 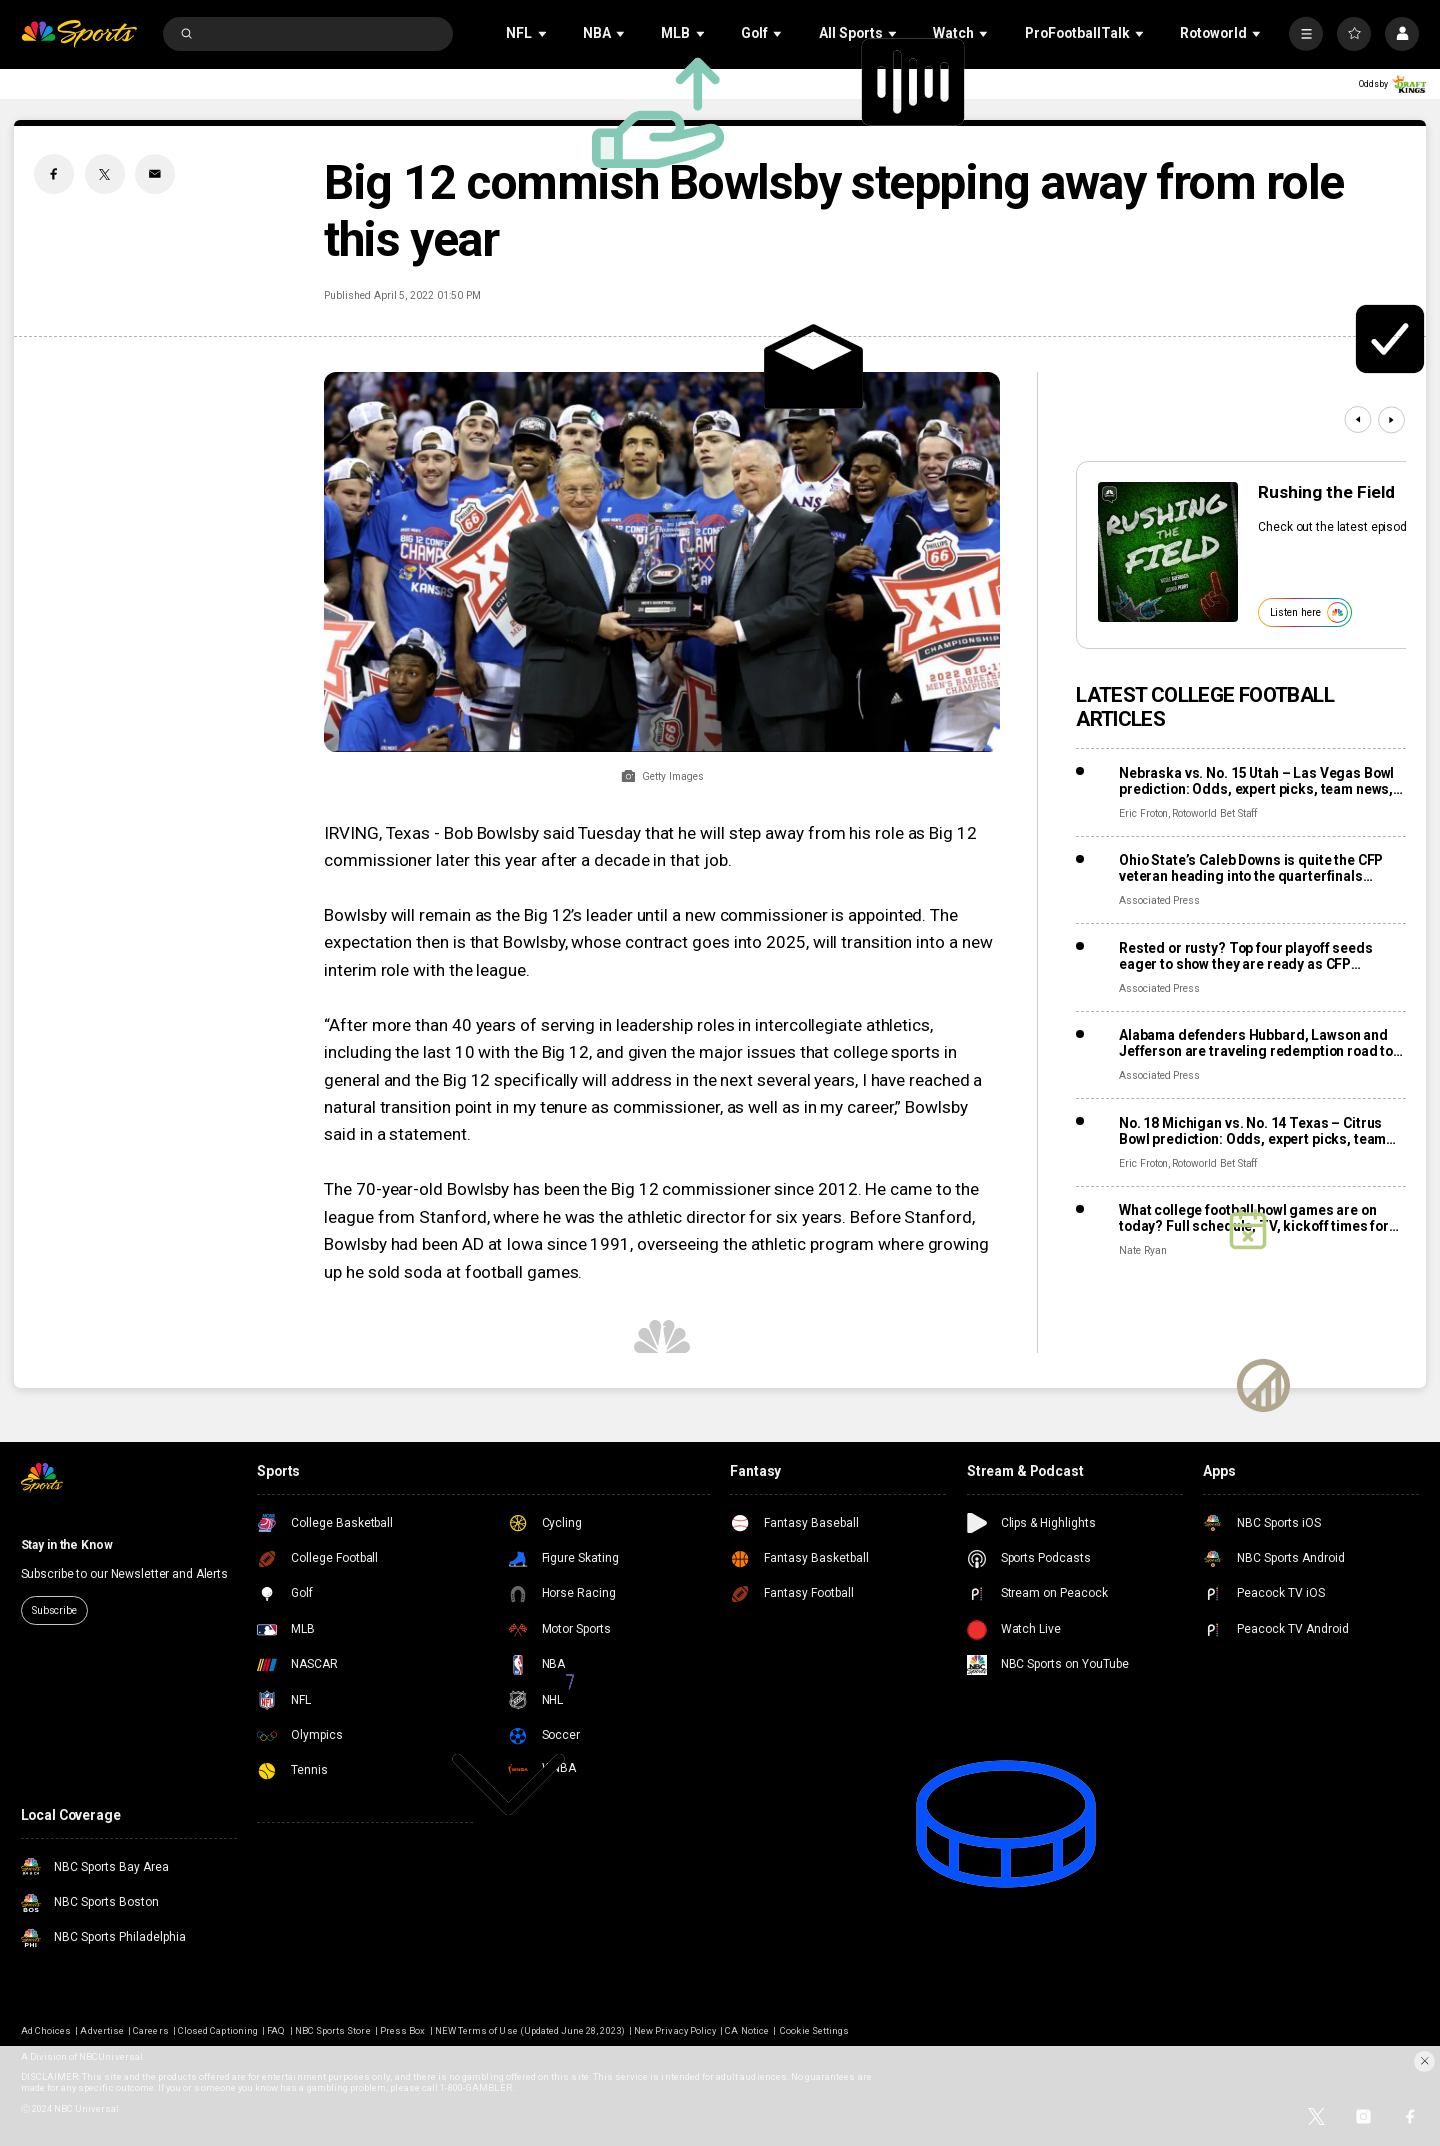 What do you see at coordinates (570, 1682) in the screenshot?
I see `indicates the number seven in a list or sequence` at bounding box center [570, 1682].